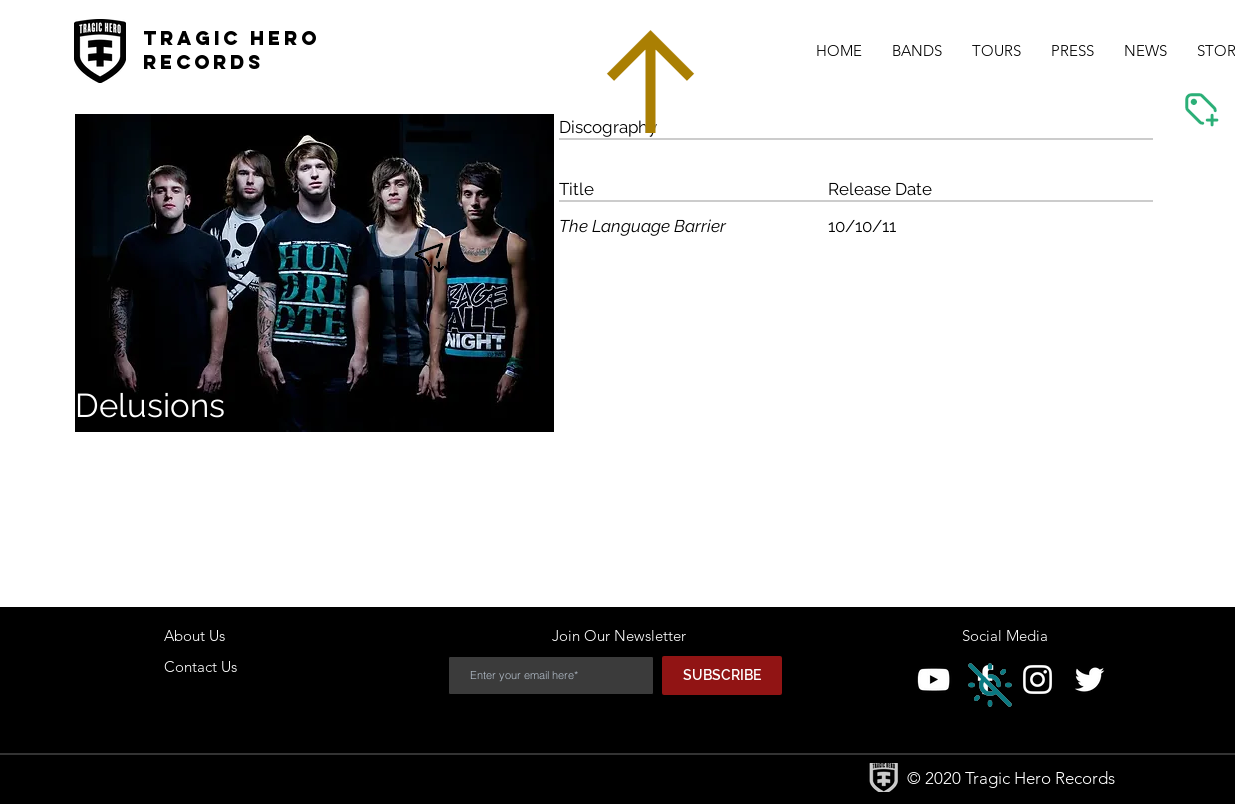 The image size is (1235, 804). What do you see at coordinates (650, 81) in the screenshot?
I see `scroll to top of page` at bounding box center [650, 81].